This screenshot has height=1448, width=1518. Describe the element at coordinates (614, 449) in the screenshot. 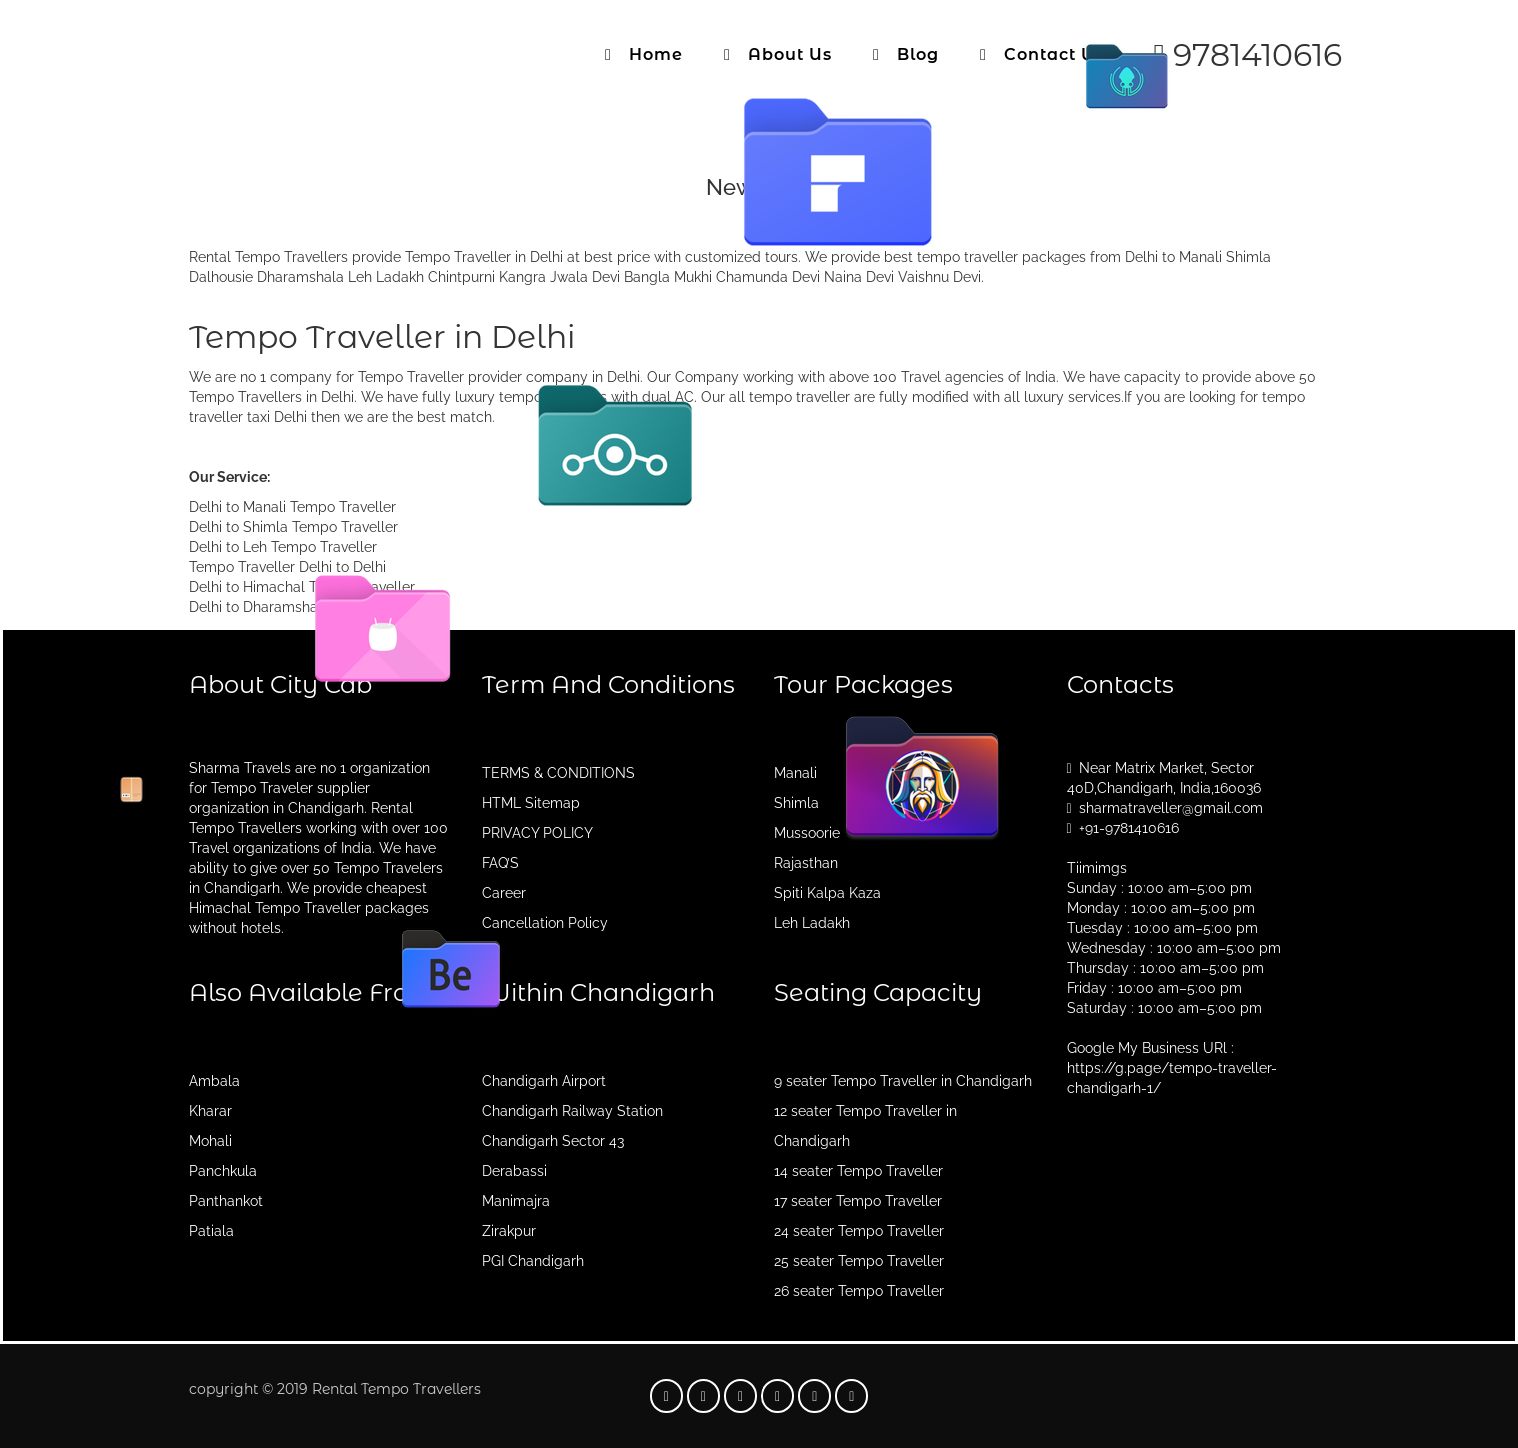

I see `open LineageOS system folder` at that location.